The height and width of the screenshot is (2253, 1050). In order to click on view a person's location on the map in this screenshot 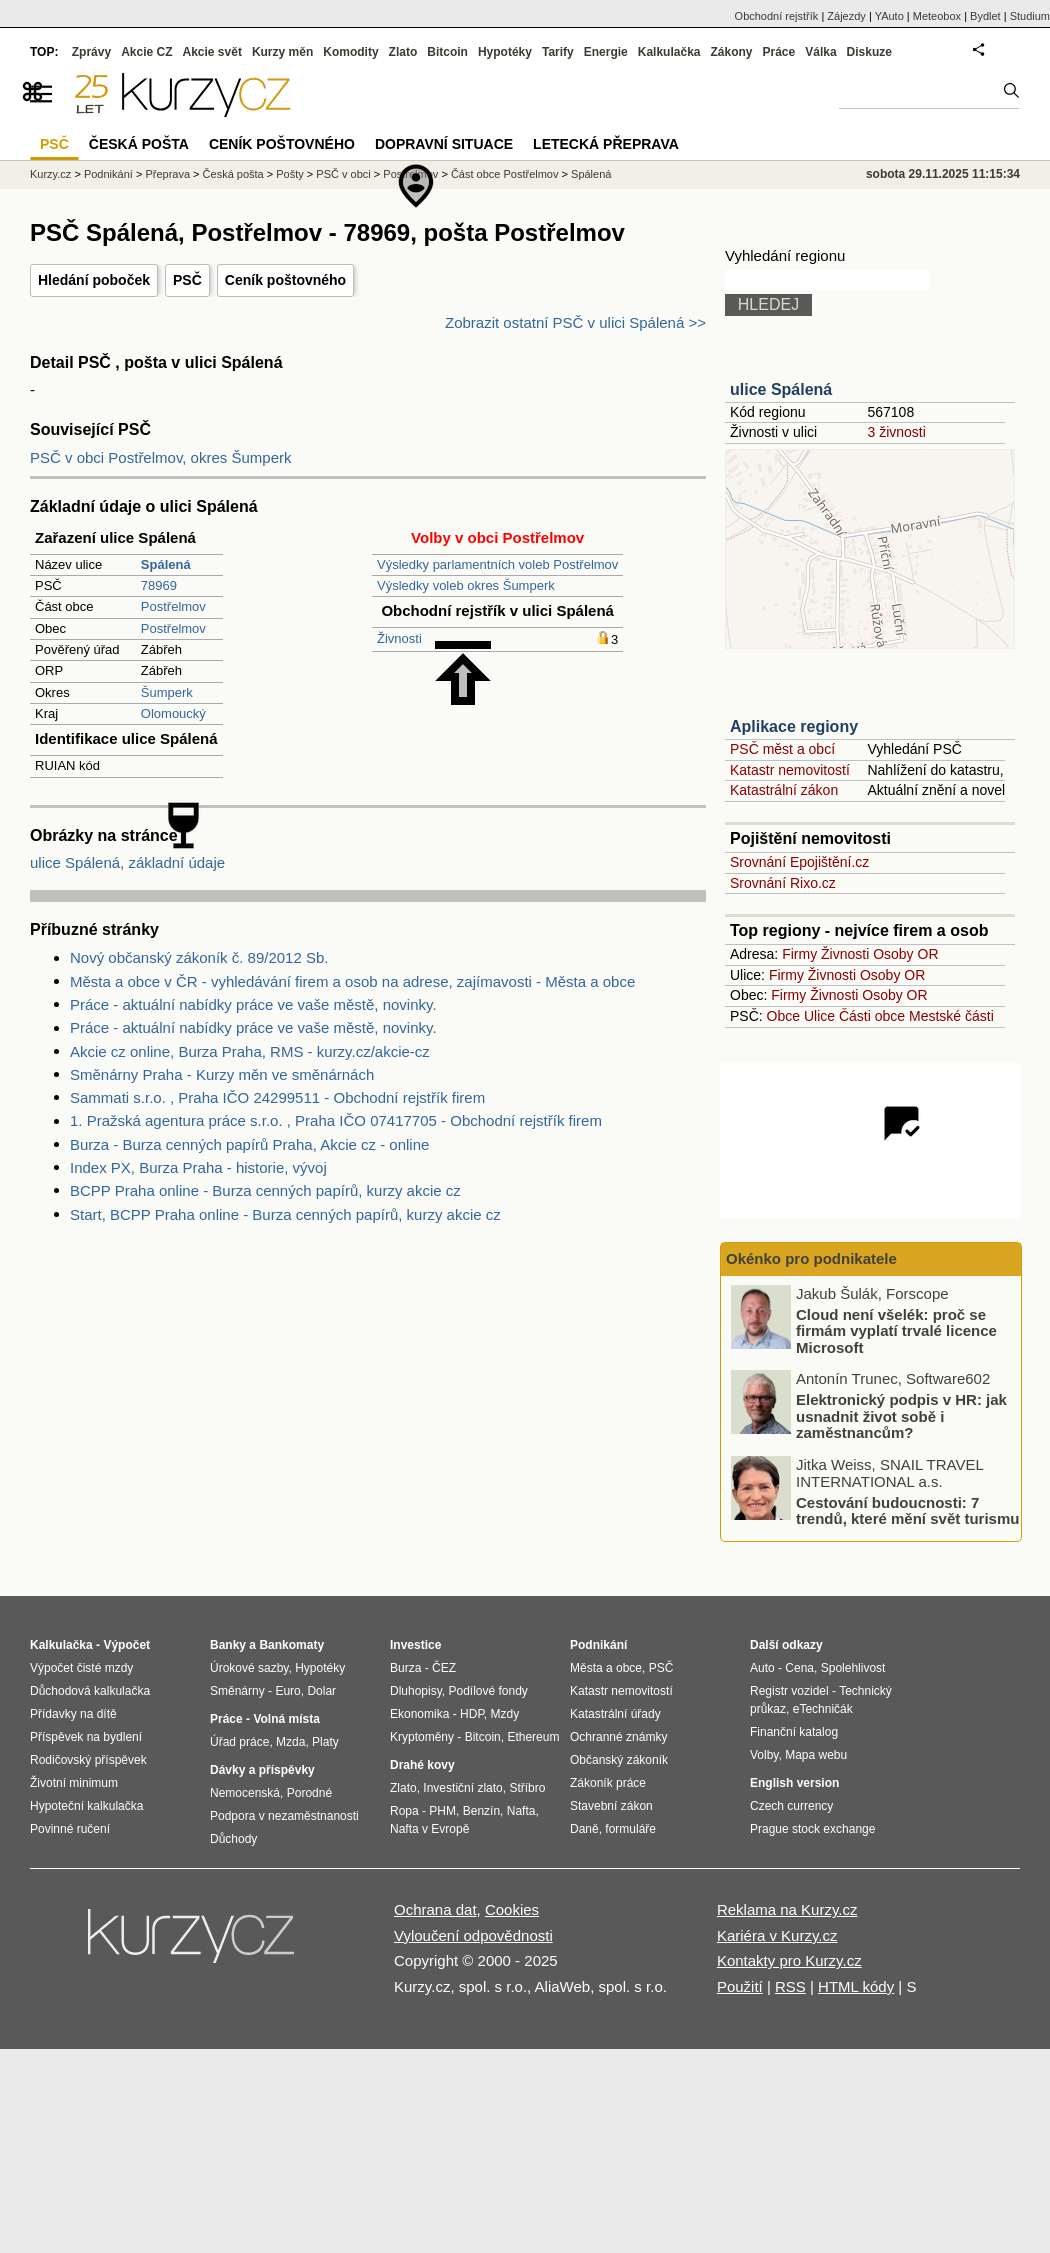, I will do `click(416, 186)`.